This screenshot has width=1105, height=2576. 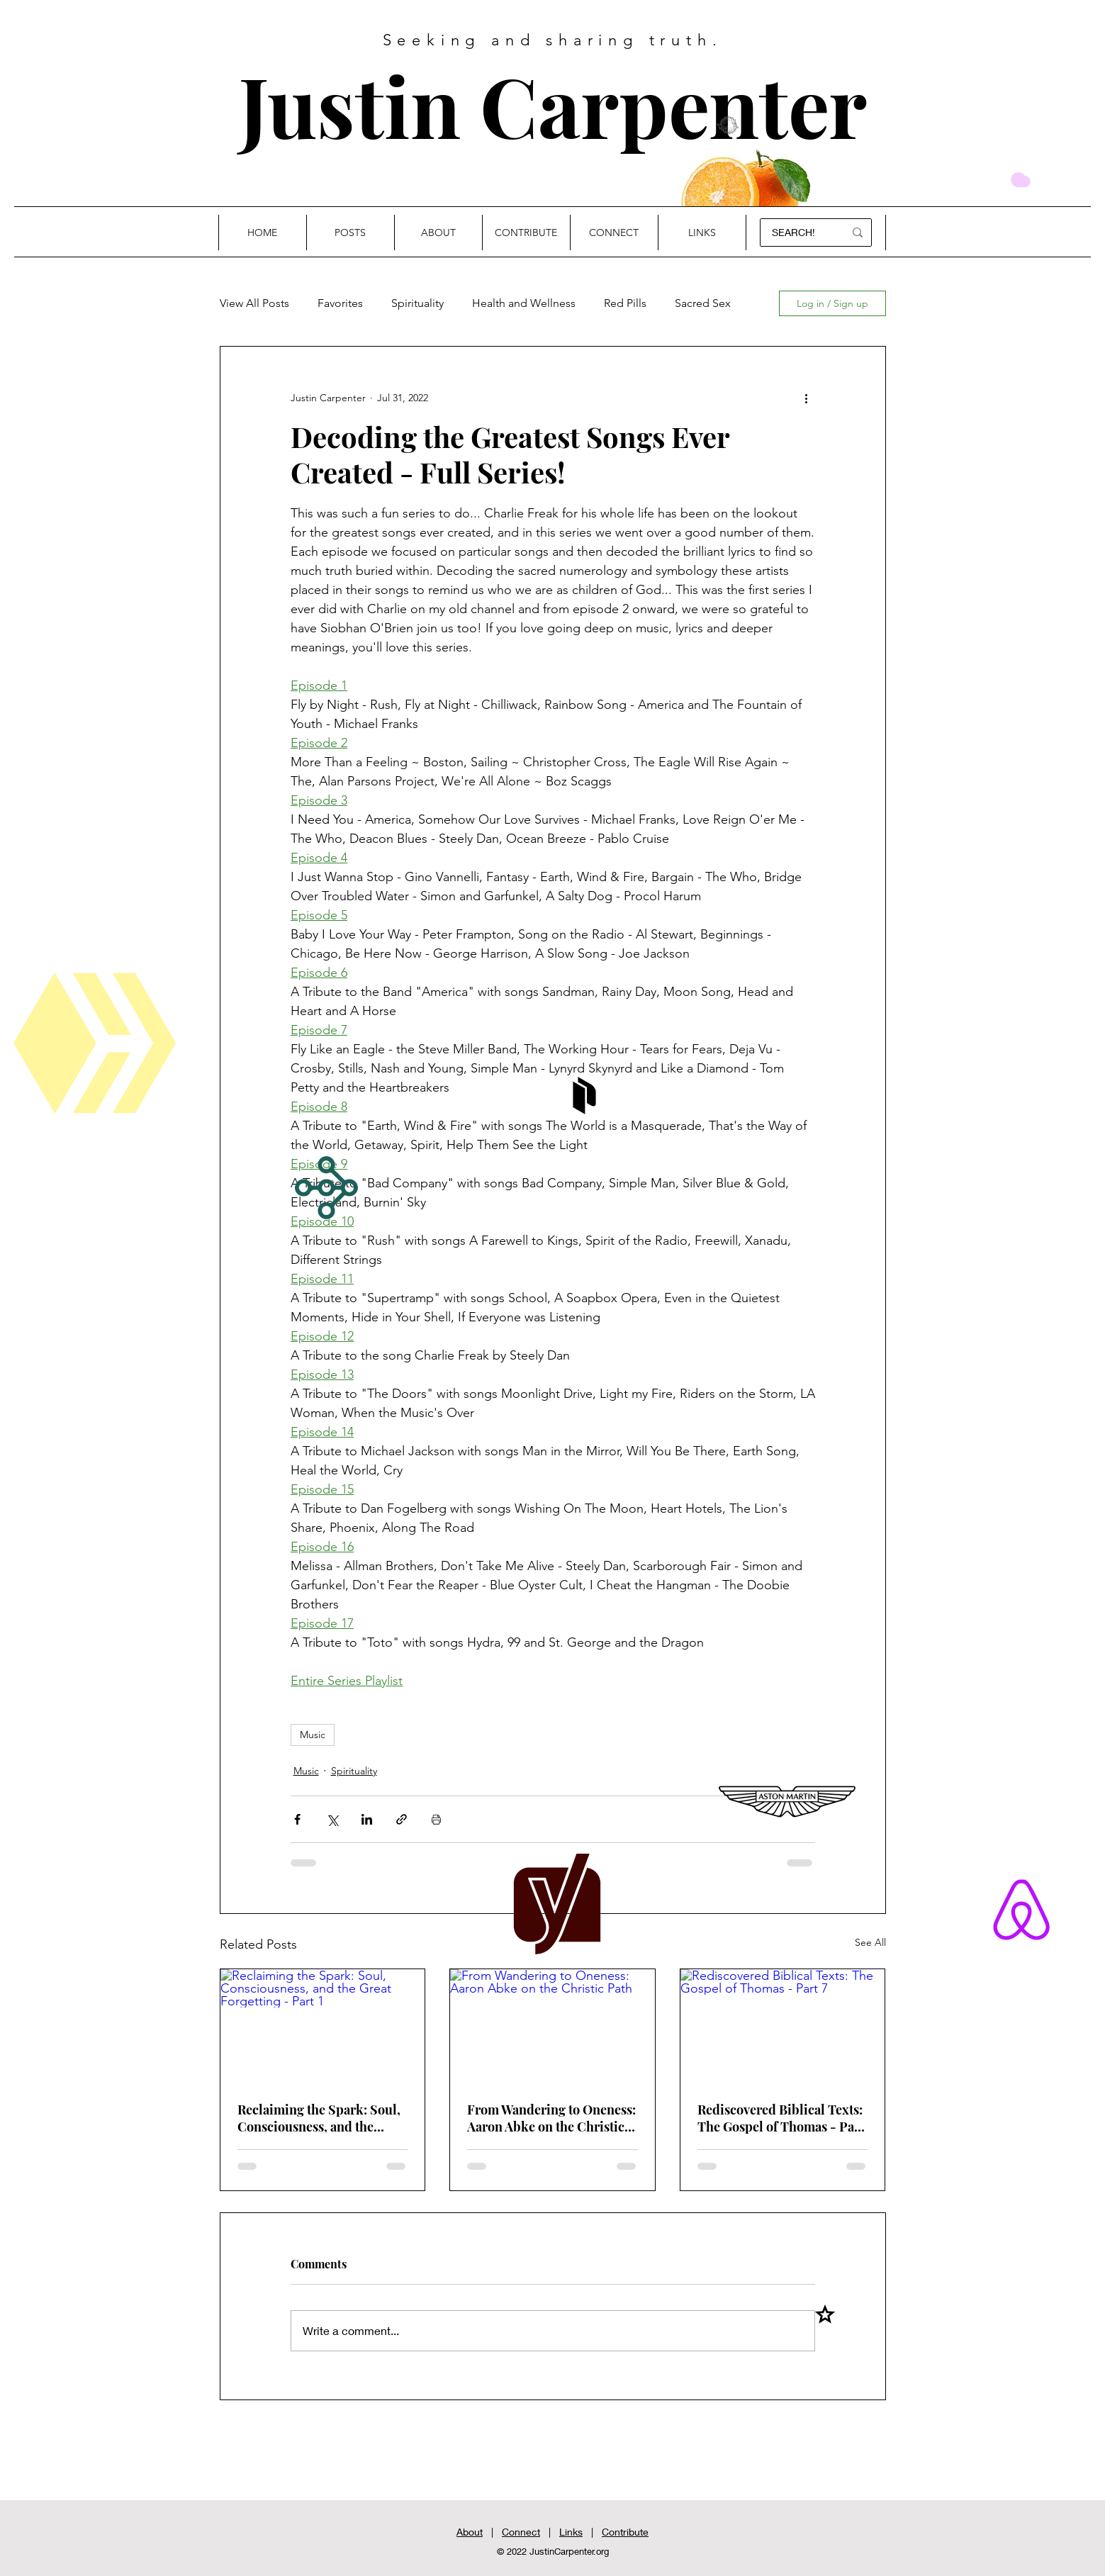 I want to click on Aston Martin brand logo, so click(x=787, y=1801).